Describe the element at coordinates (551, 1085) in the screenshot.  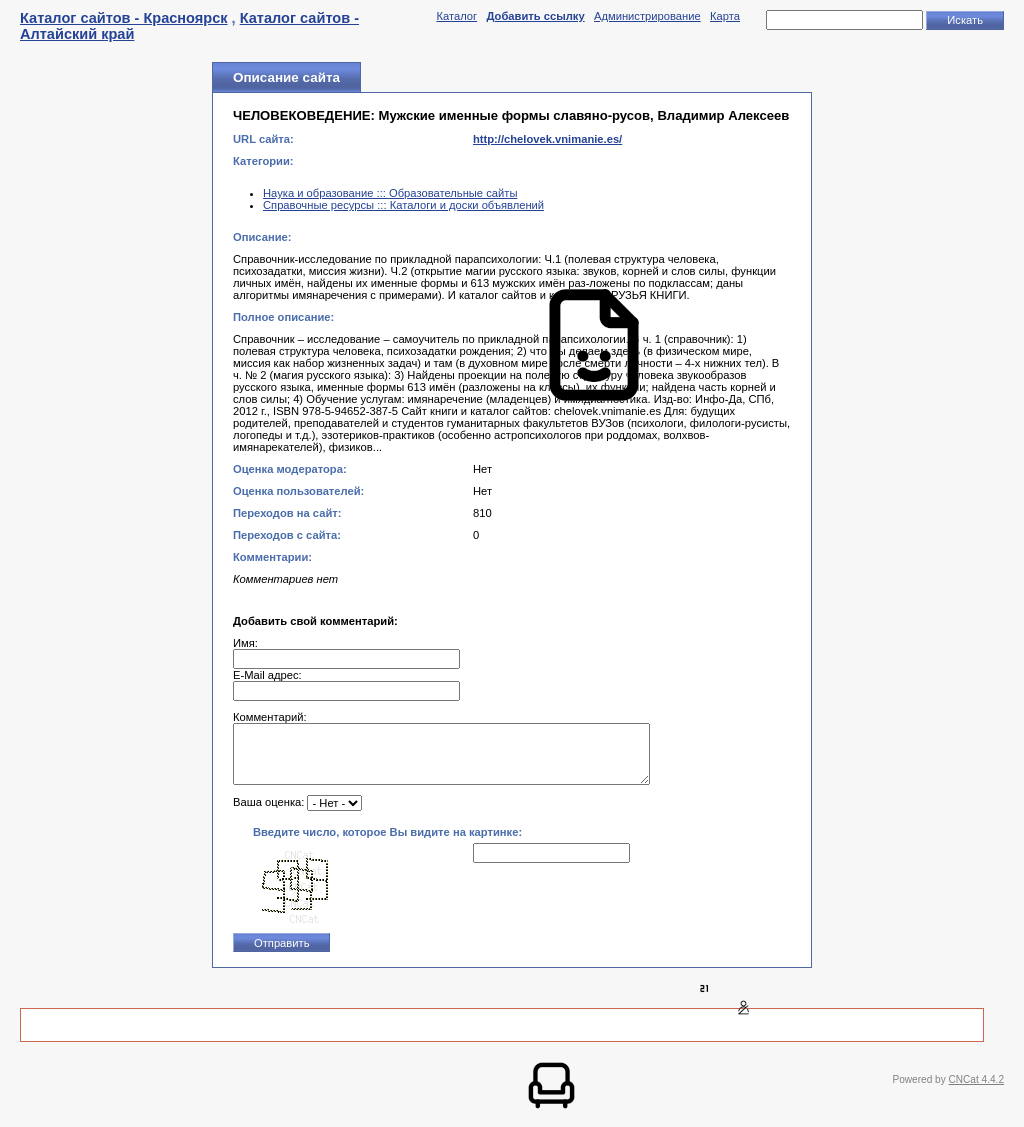
I see `browse furniture or home decor items` at that location.